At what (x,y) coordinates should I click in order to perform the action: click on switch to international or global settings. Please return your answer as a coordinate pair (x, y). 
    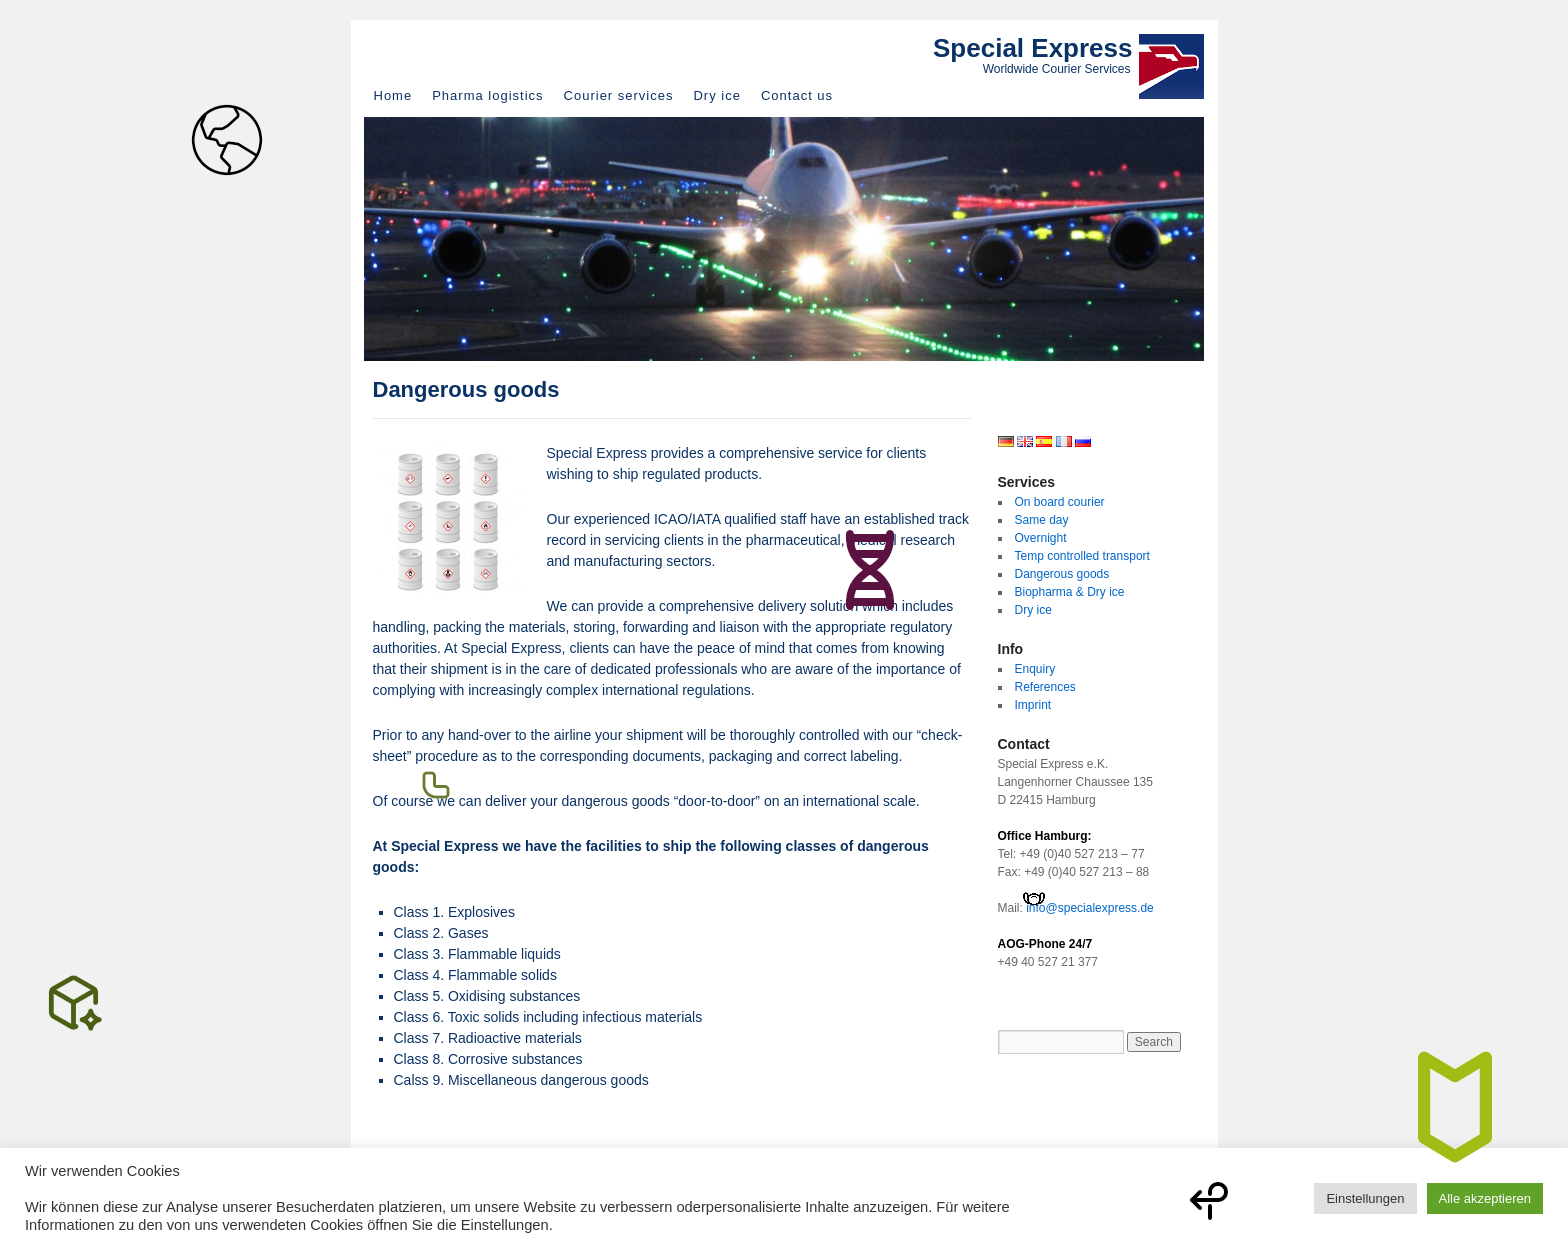
    Looking at the image, I should click on (227, 140).